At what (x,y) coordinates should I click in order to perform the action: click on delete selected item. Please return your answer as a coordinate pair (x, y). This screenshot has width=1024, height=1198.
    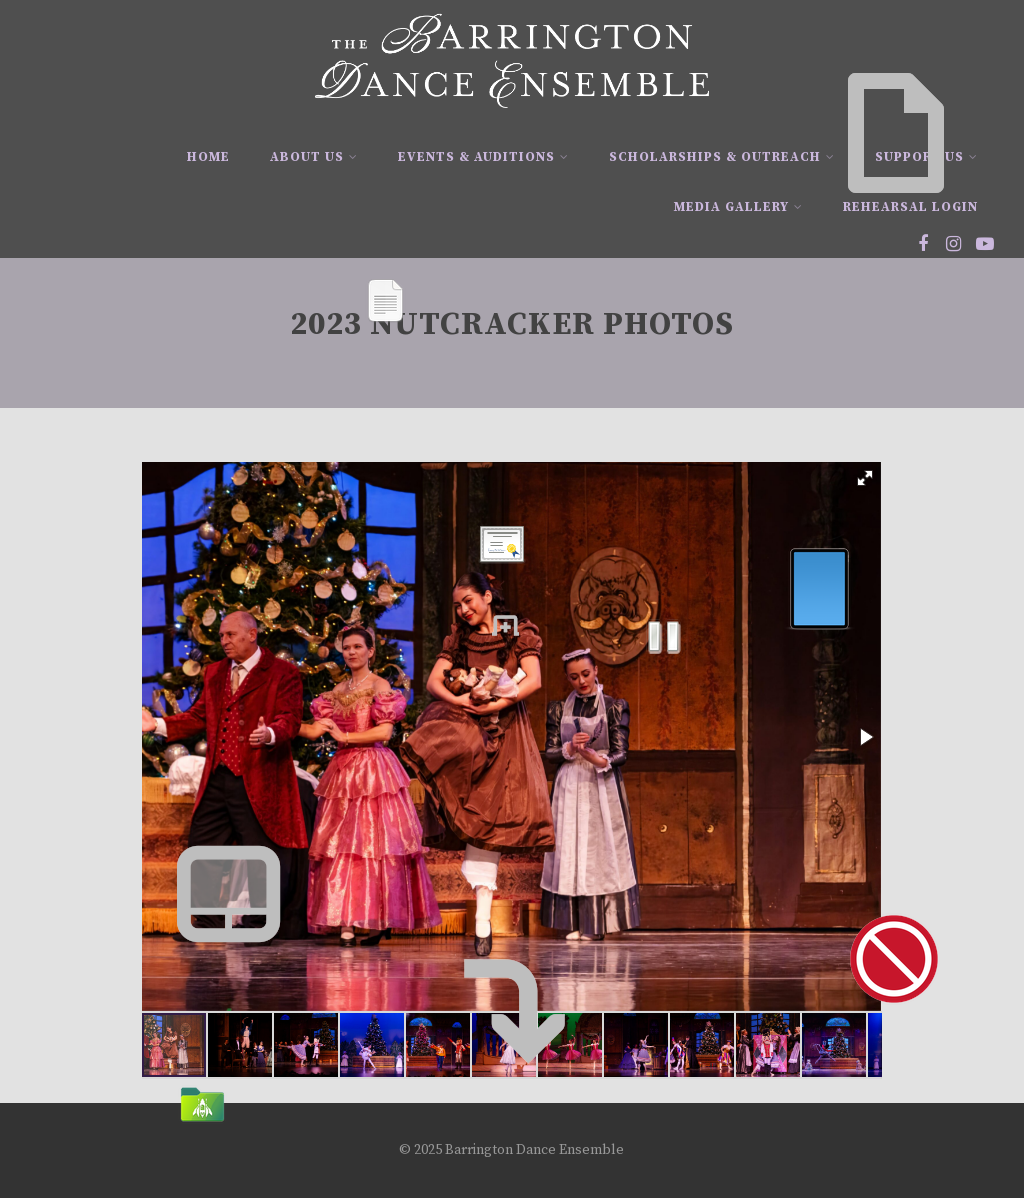
    Looking at the image, I should click on (894, 959).